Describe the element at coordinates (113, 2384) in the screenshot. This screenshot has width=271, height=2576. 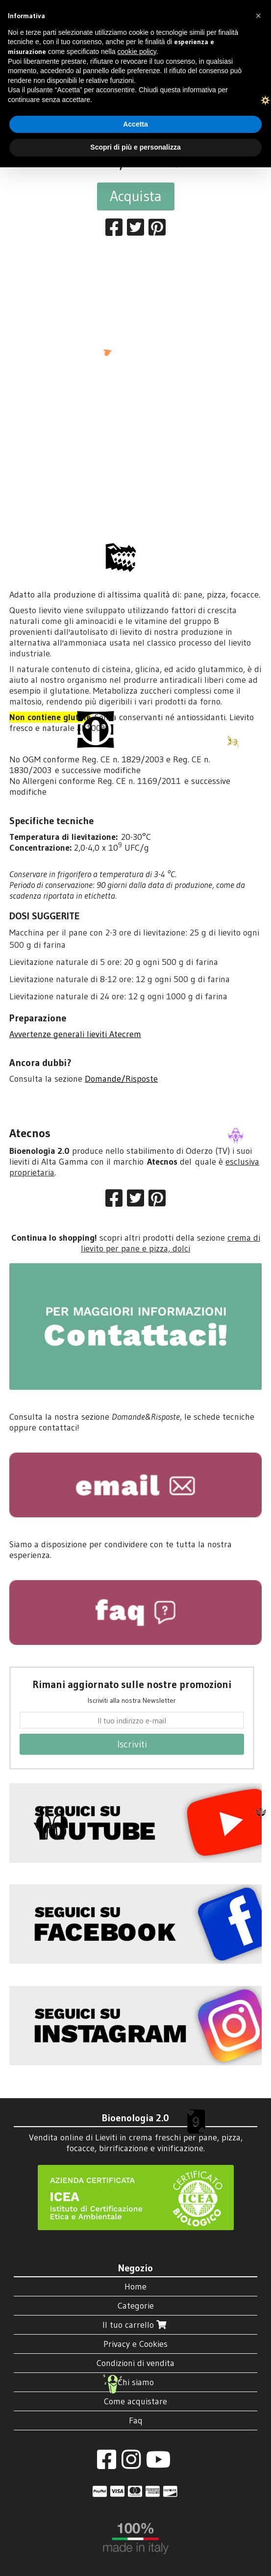
I see `indicates sleep mode or rest state` at that location.